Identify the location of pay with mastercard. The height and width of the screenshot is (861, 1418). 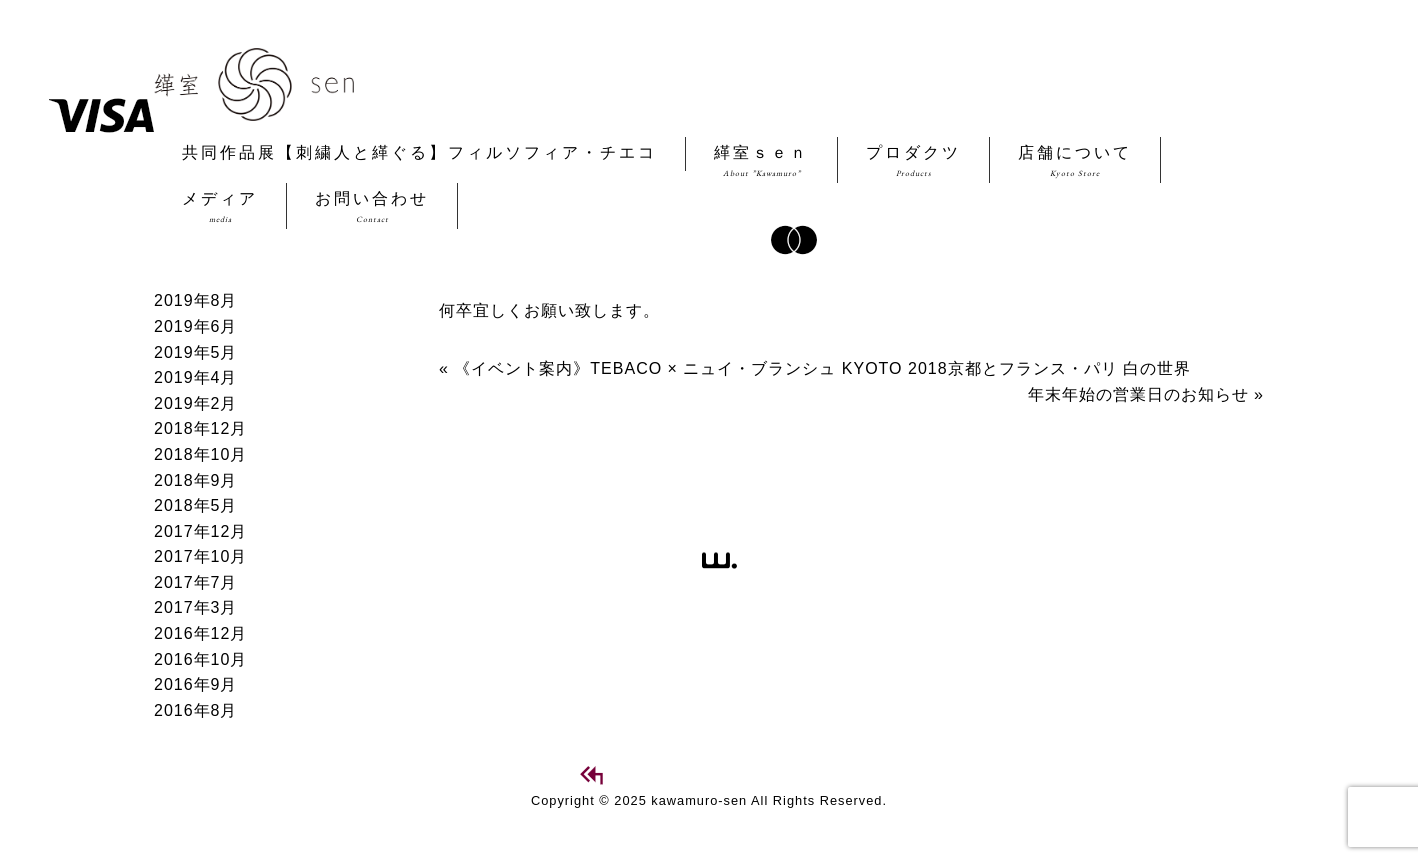
(794, 240).